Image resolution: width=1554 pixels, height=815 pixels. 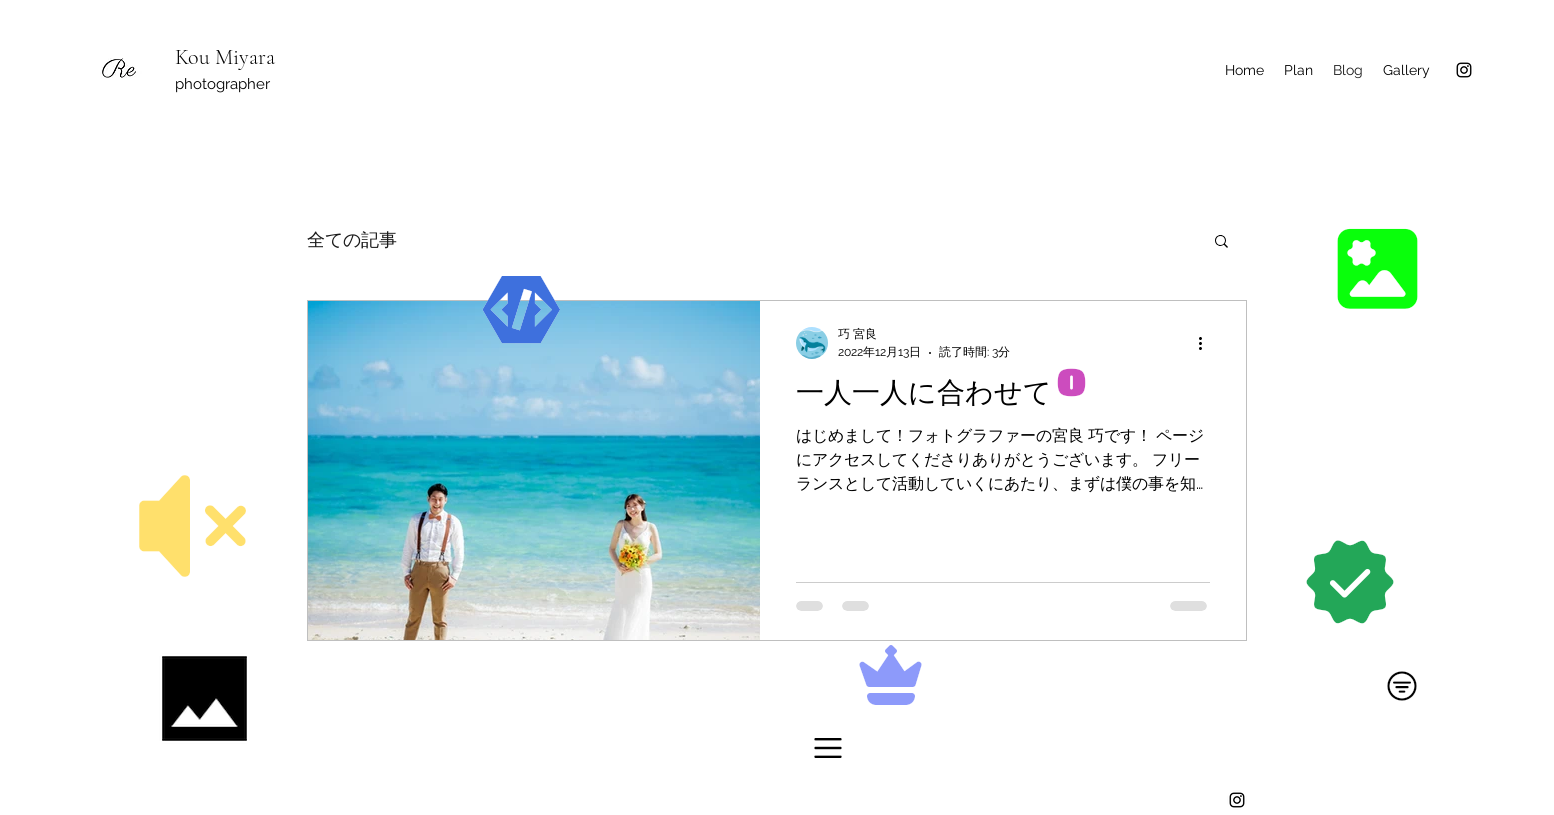 What do you see at coordinates (1350, 582) in the screenshot?
I see `indicates a verified discord server` at bounding box center [1350, 582].